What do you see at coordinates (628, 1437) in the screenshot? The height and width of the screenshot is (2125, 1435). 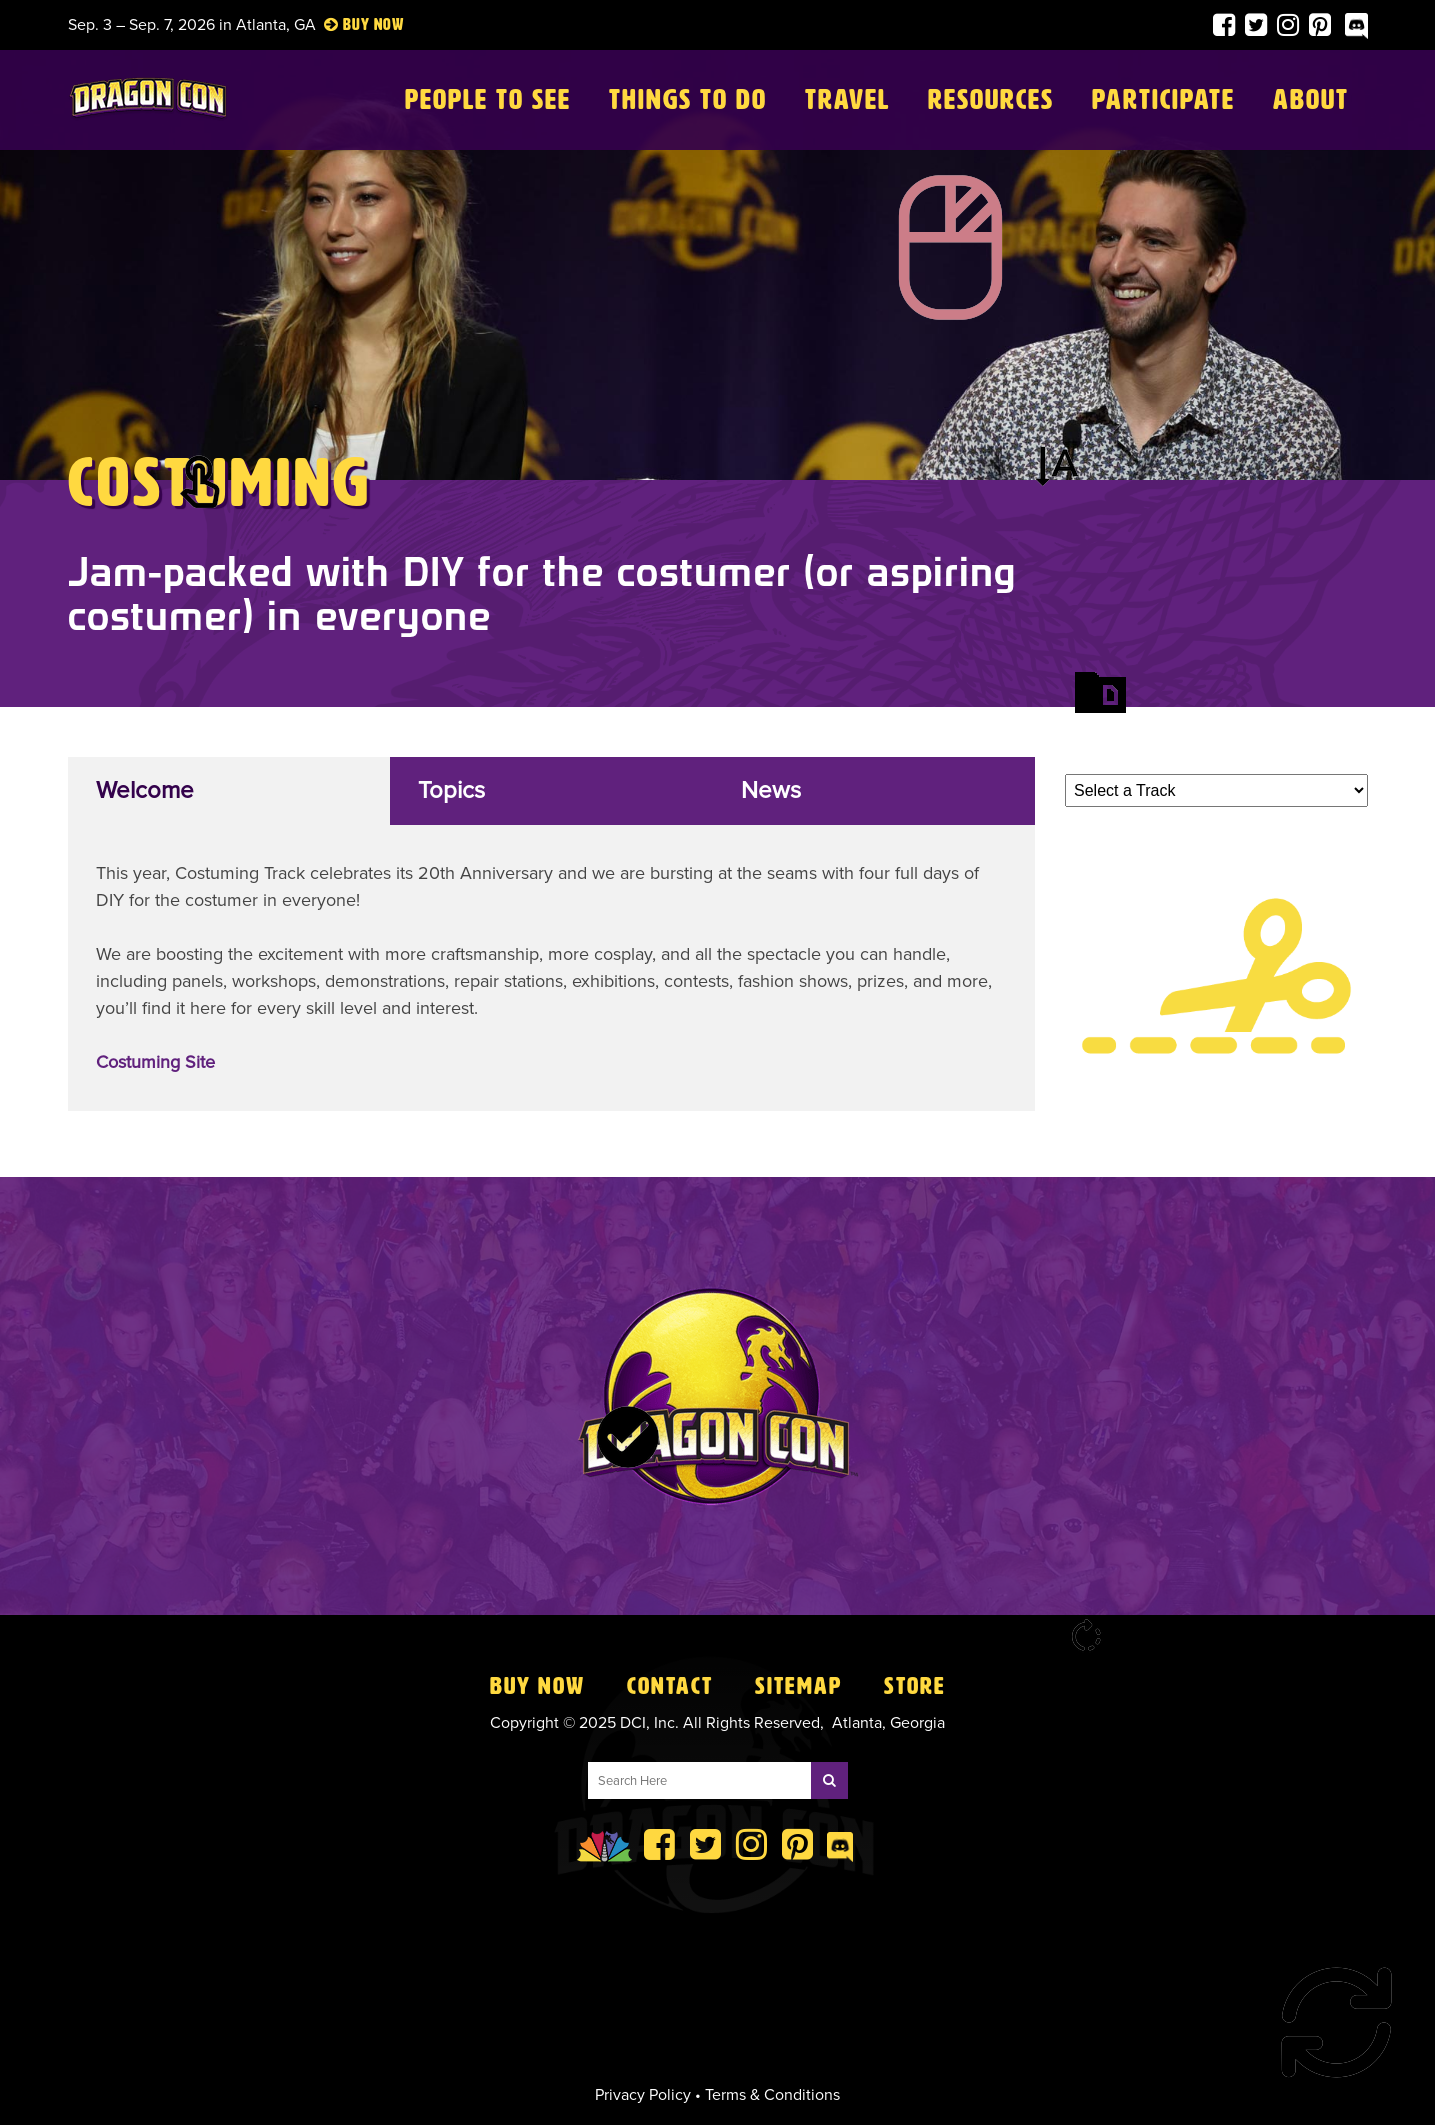 I see `indicates a completed or successful action` at bounding box center [628, 1437].